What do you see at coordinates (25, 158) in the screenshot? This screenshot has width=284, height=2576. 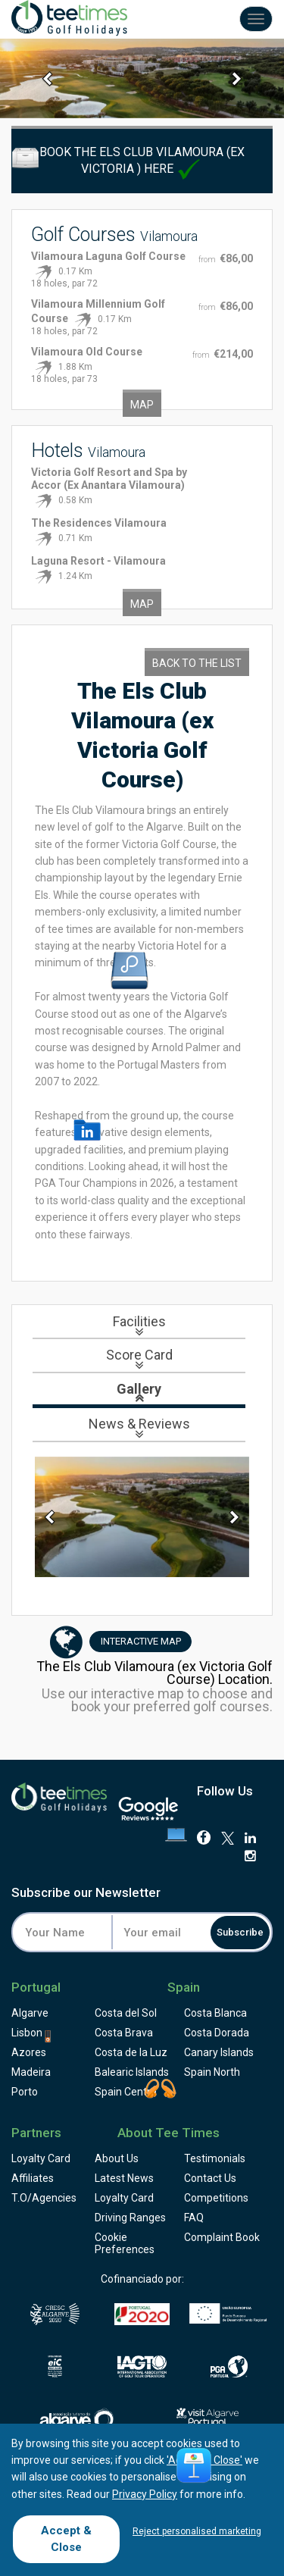 I see `print document using postscript printer` at bounding box center [25, 158].